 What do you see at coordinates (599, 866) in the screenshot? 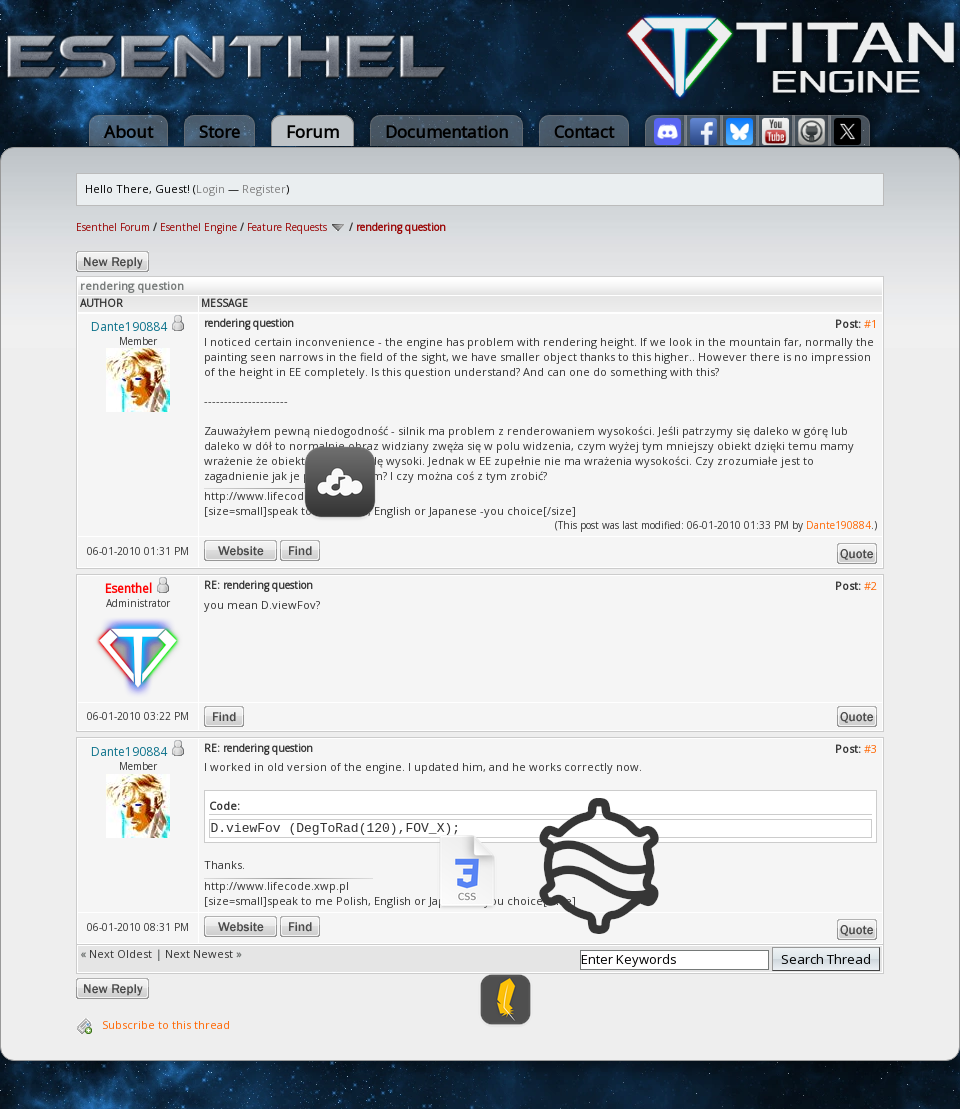
I see `launch minesweeper game` at bounding box center [599, 866].